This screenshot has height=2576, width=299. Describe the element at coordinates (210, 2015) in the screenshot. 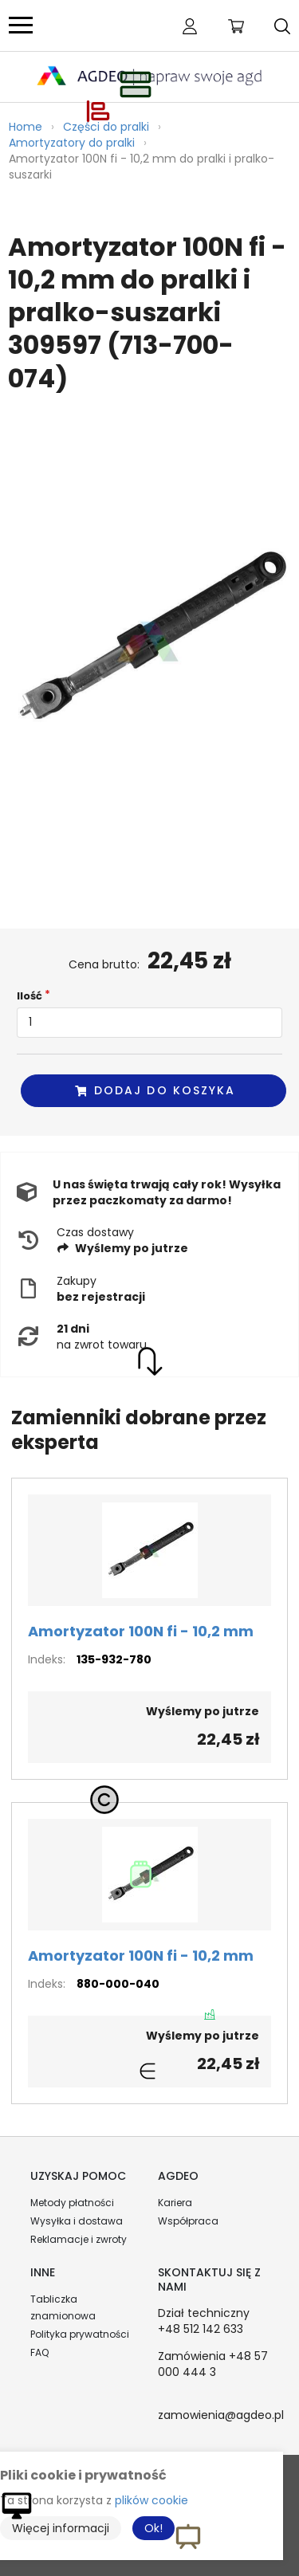

I see `view manufacturing or production facilities` at that location.